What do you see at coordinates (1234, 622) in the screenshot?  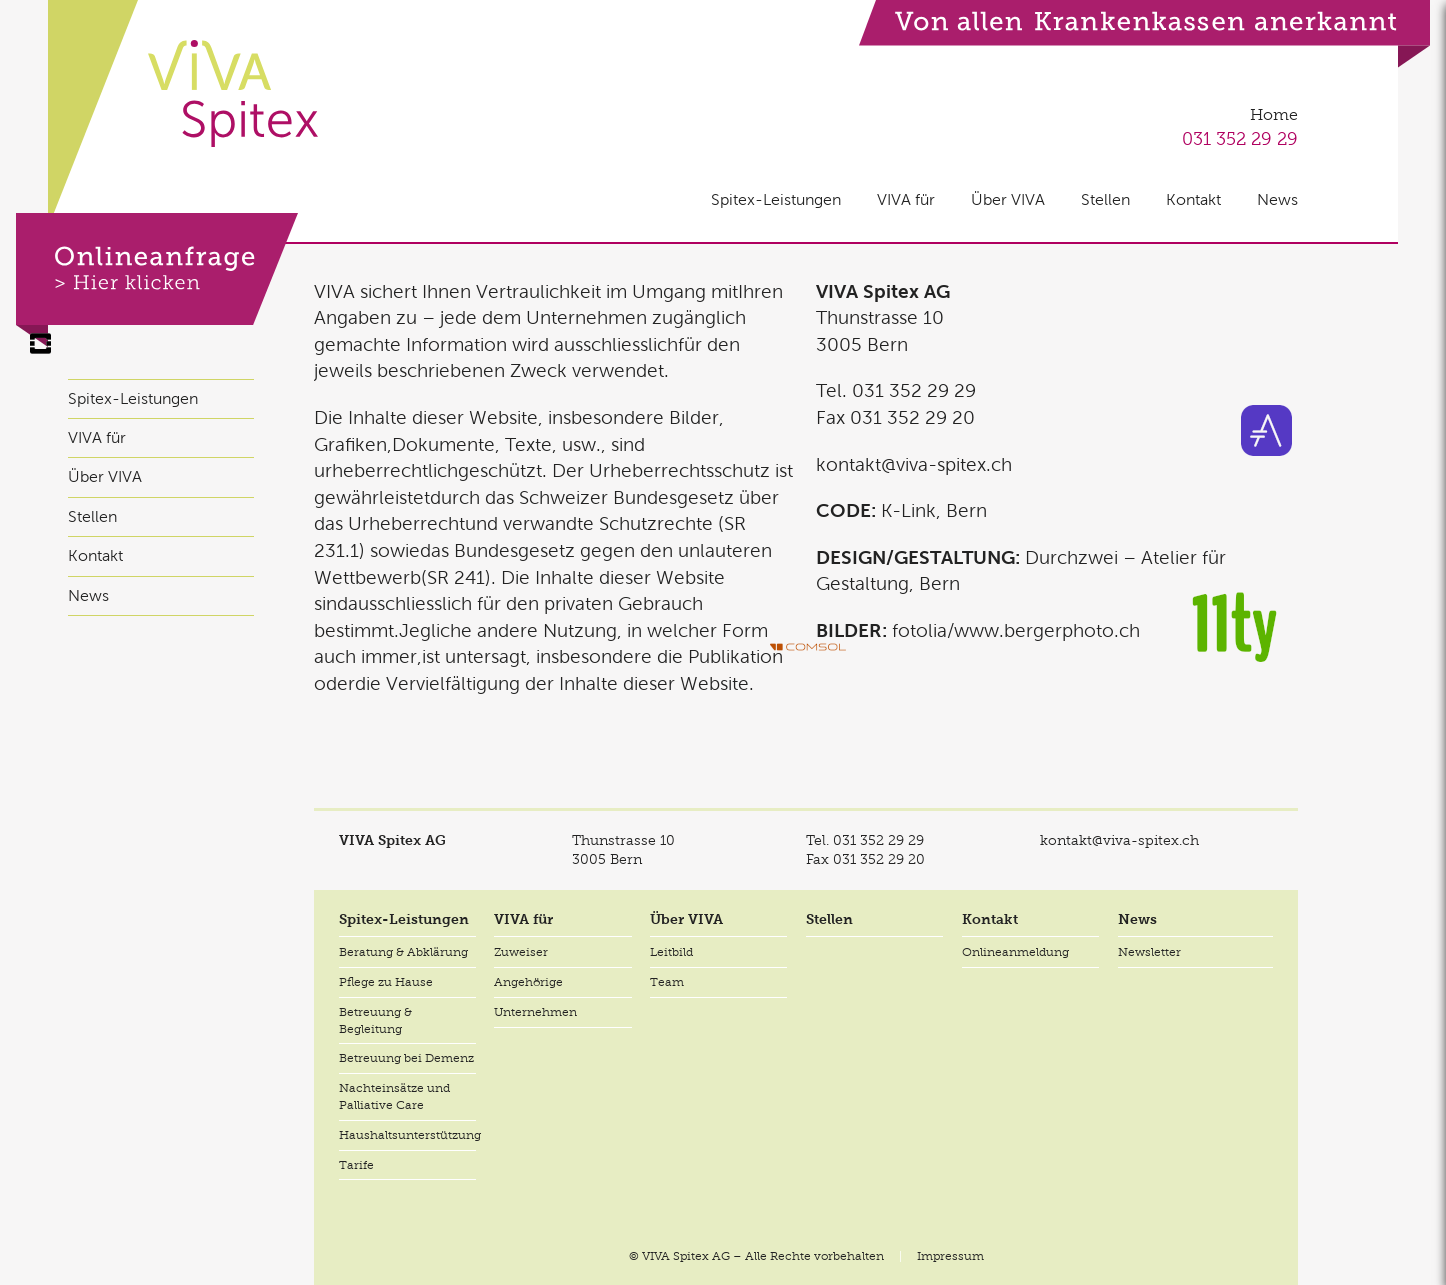 I see `Eleventy static site generator logo` at bounding box center [1234, 622].